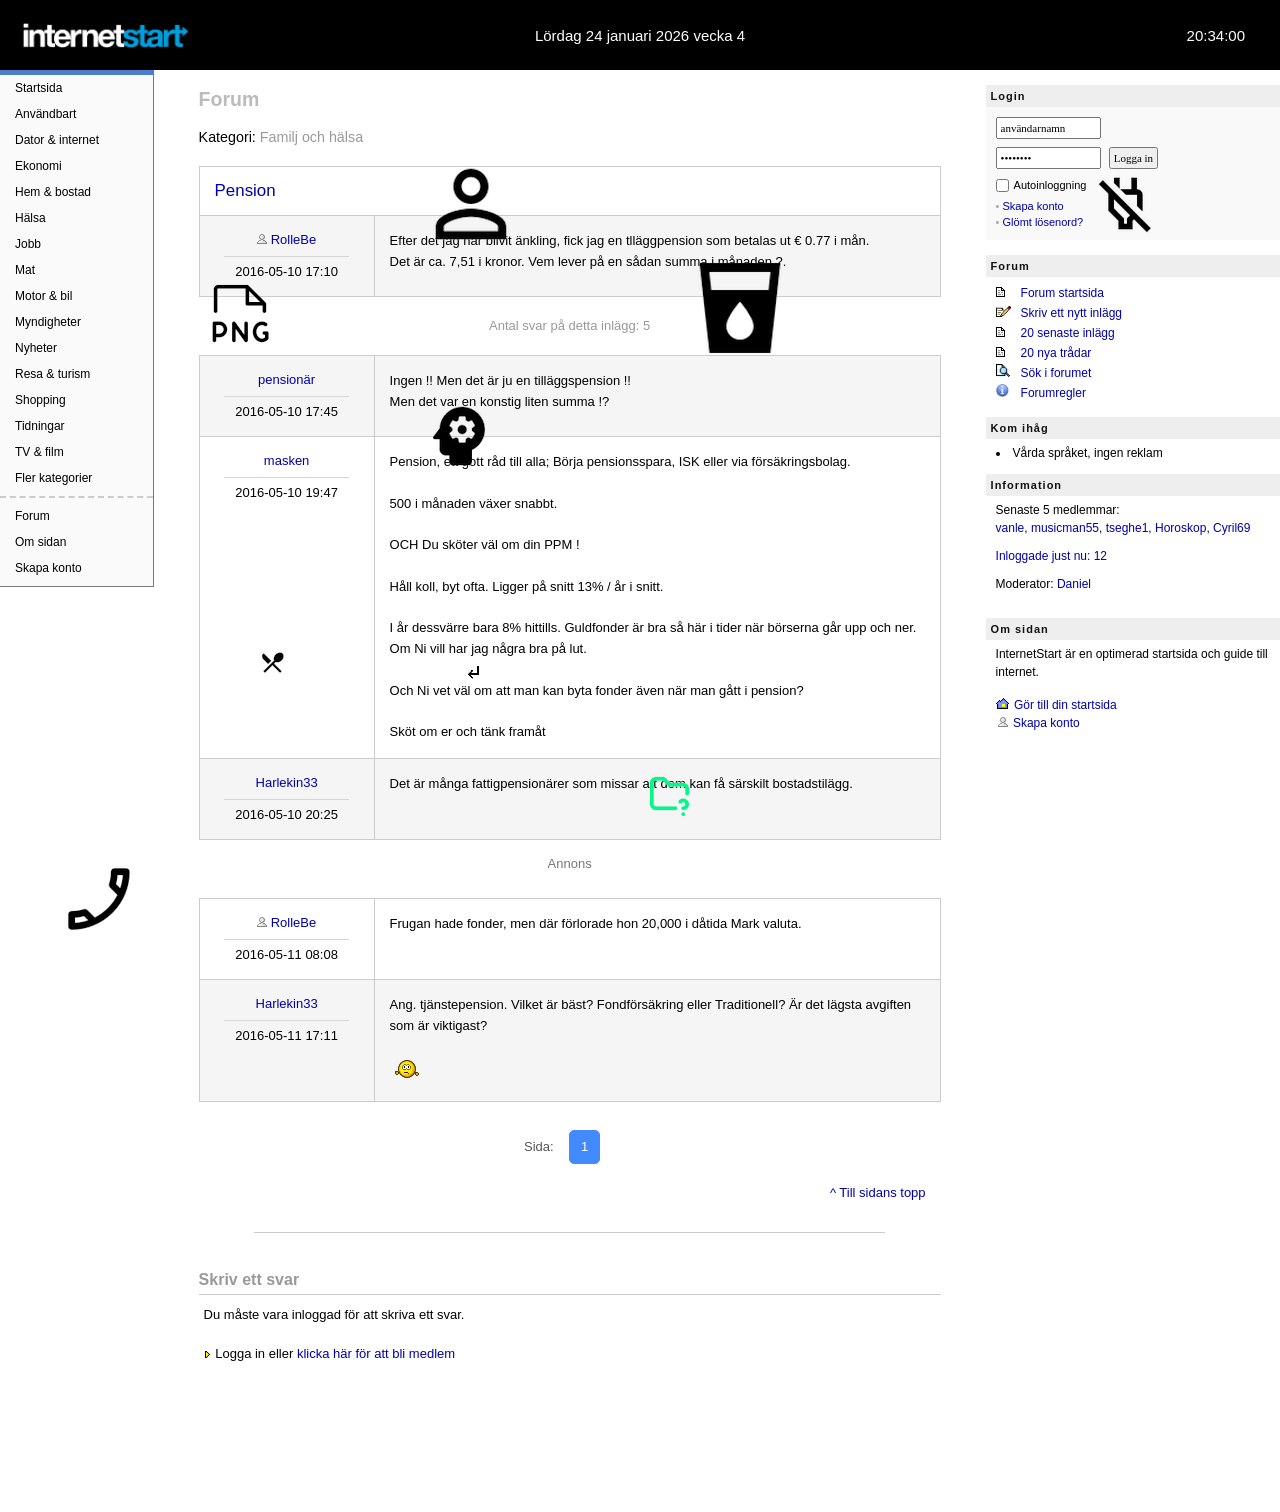  I want to click on make a phone call, so click(99, 899).